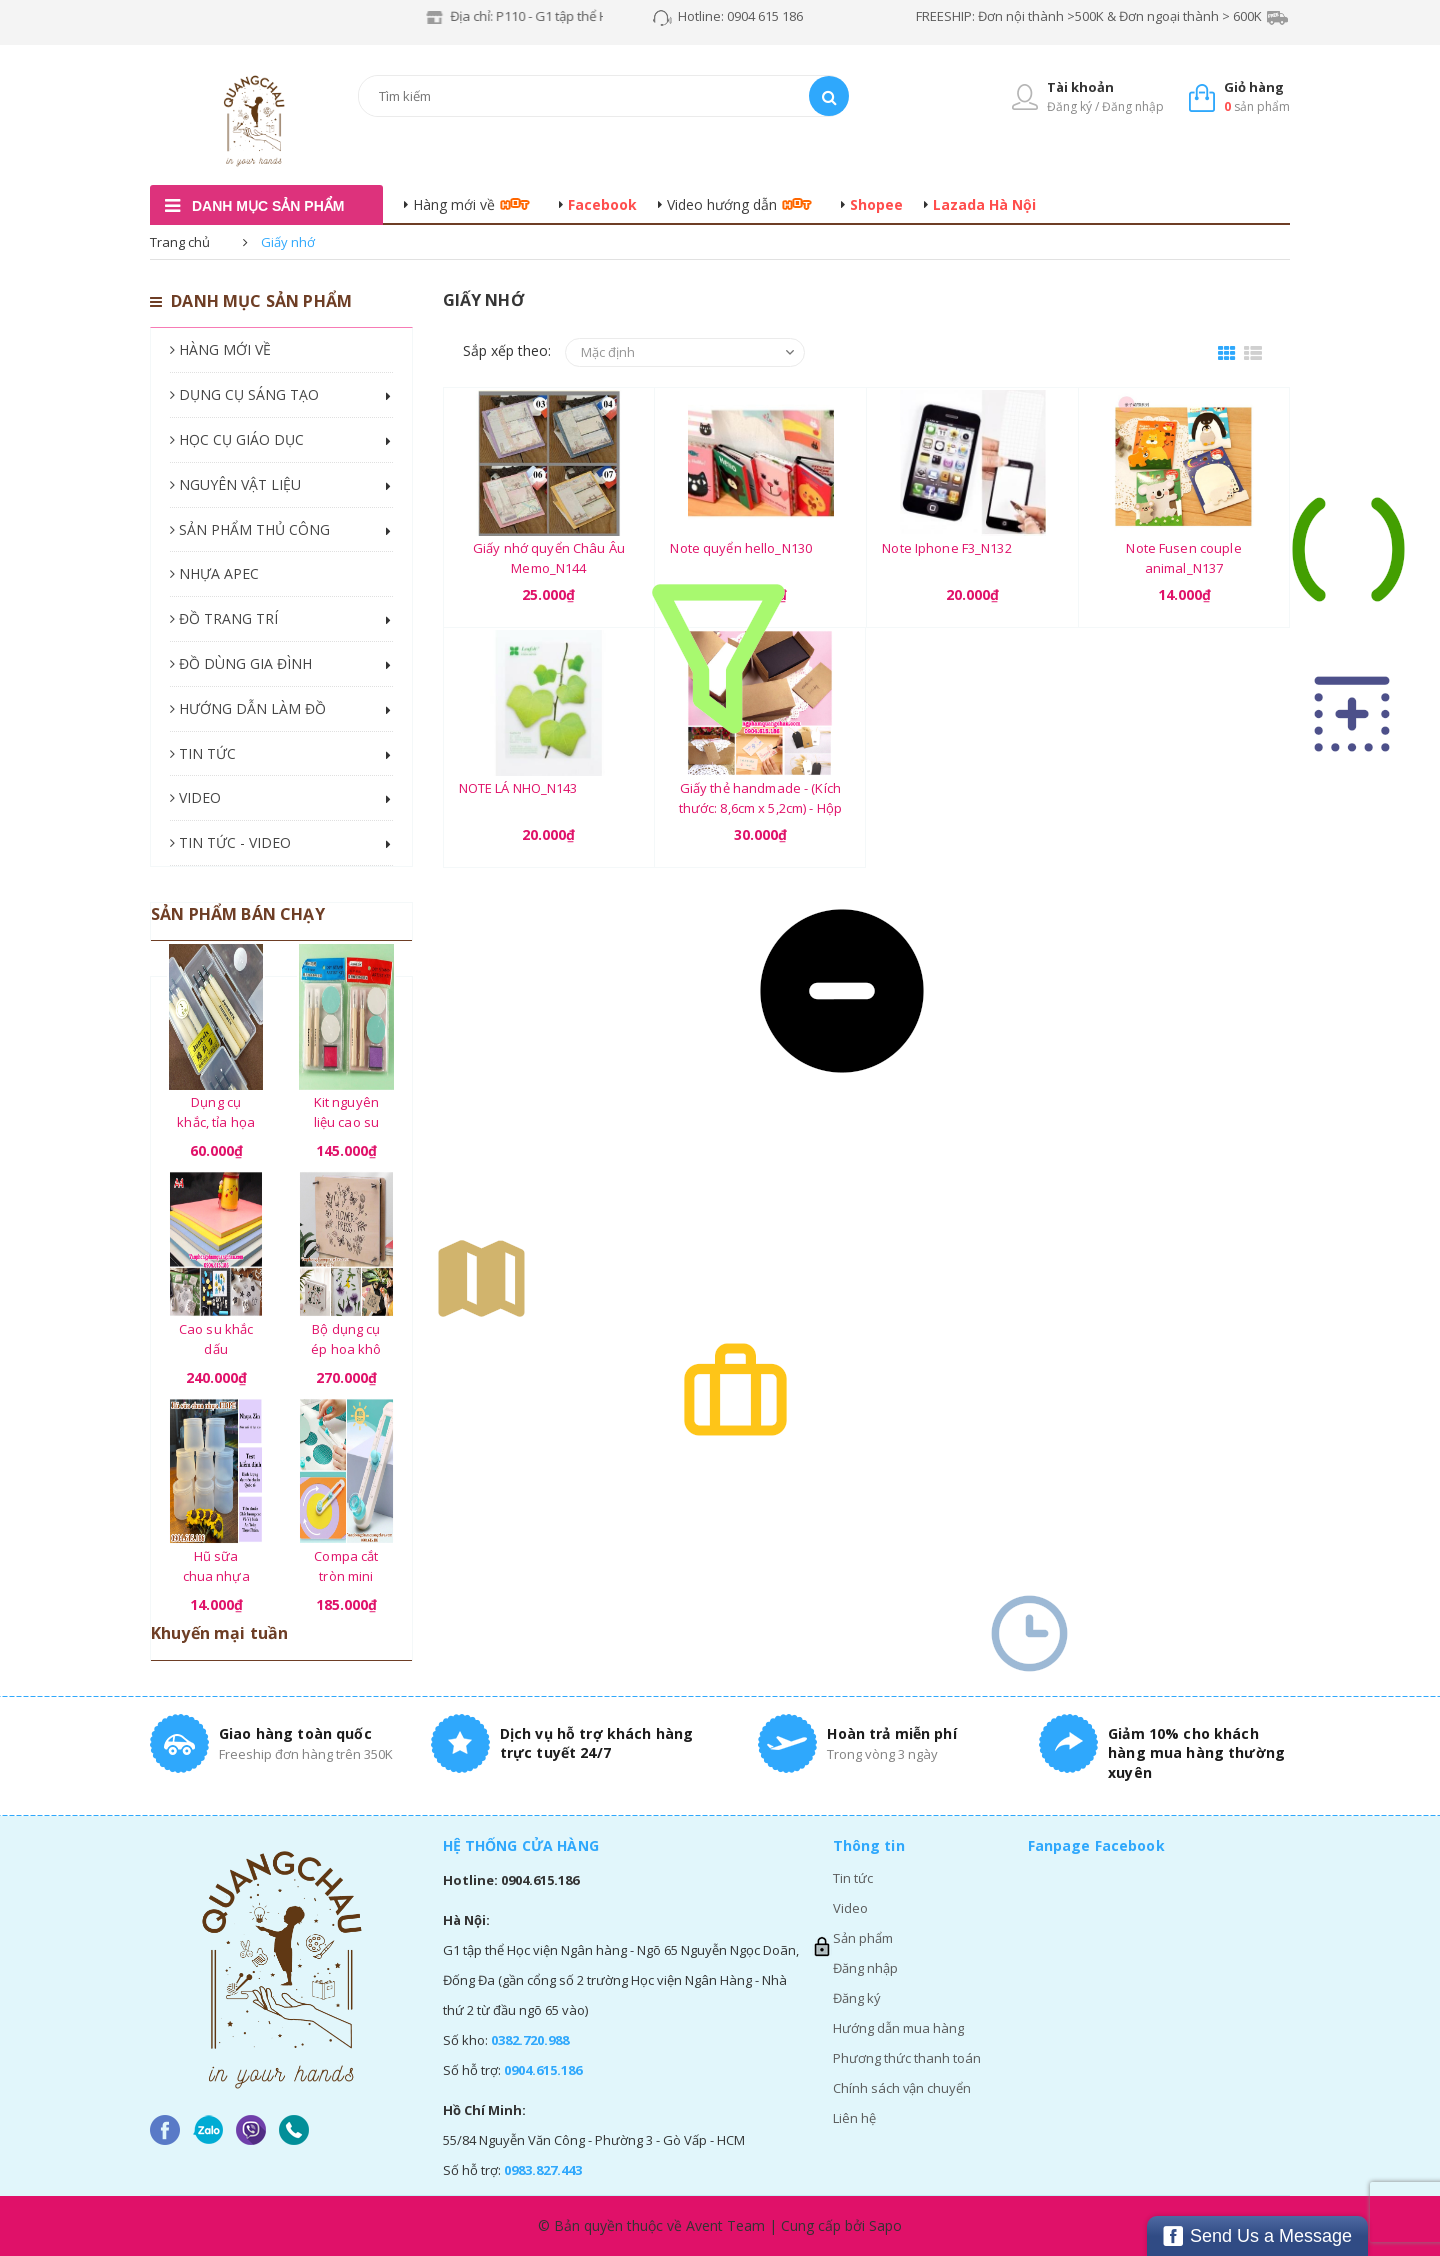 The image size is (1440, 2256). Describe the element at coordinates (1348, 549) in the screenshot. I see `insert parentheses in text or code` at that location.